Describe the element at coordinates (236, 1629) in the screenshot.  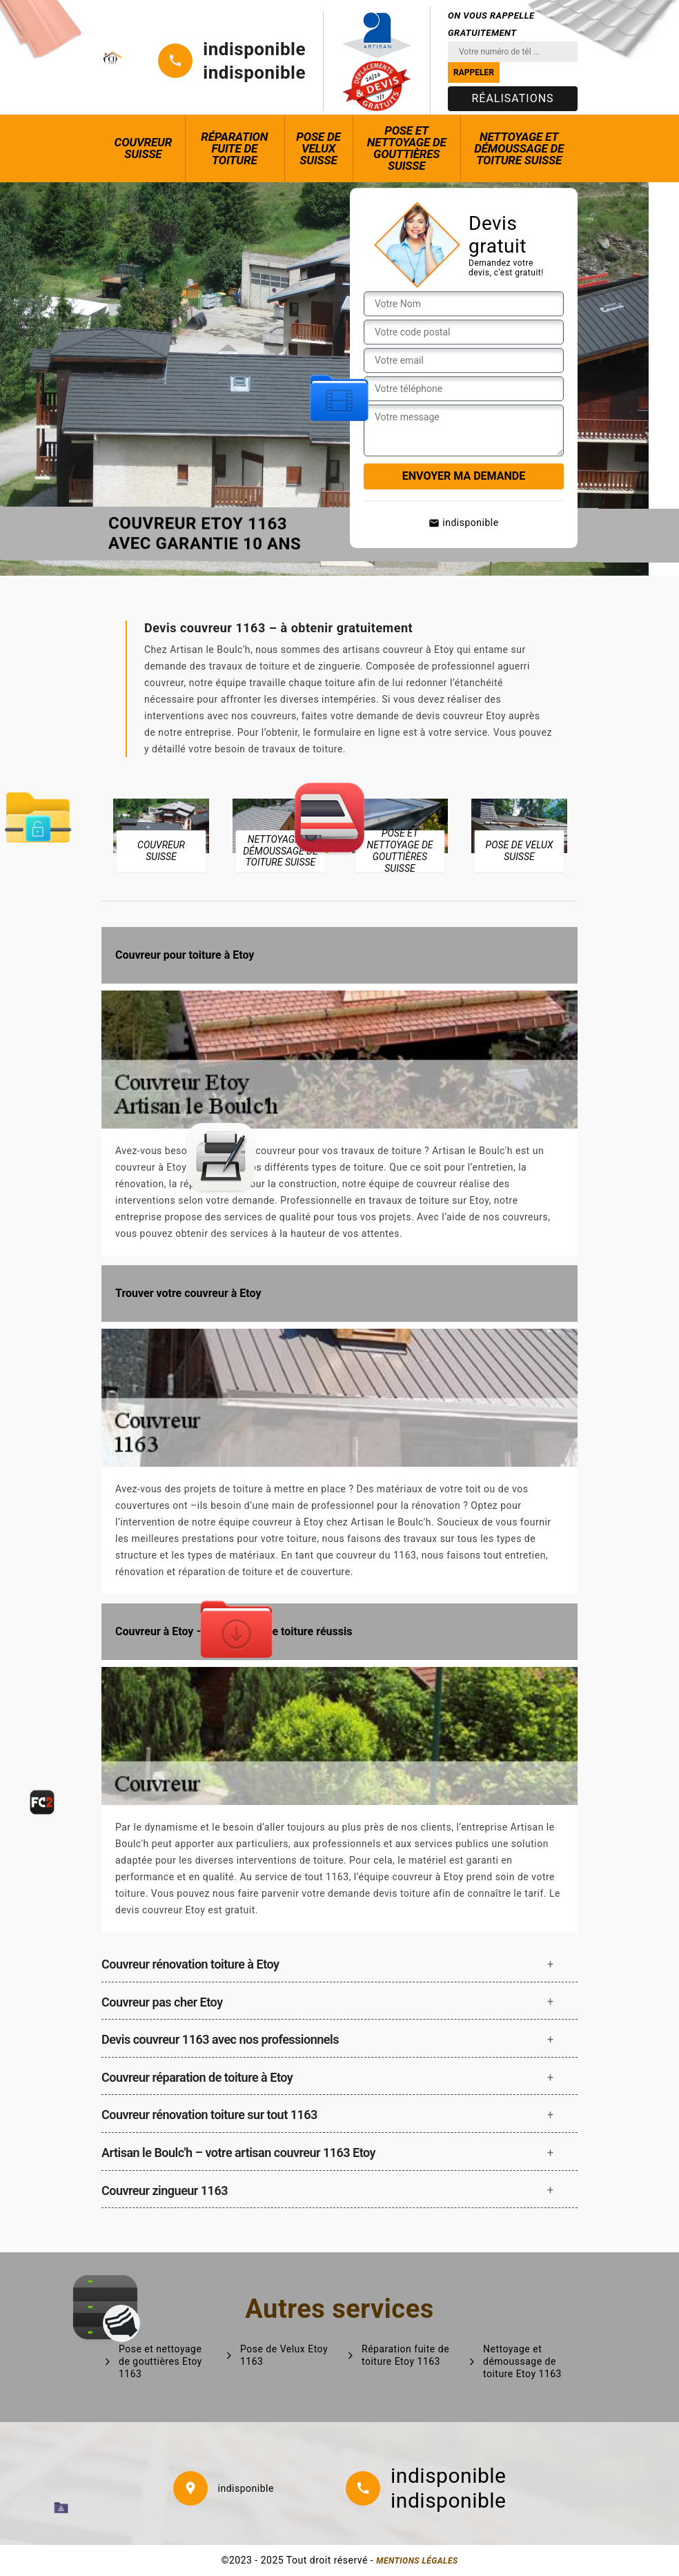
I see `access your downloads folder` at that location.